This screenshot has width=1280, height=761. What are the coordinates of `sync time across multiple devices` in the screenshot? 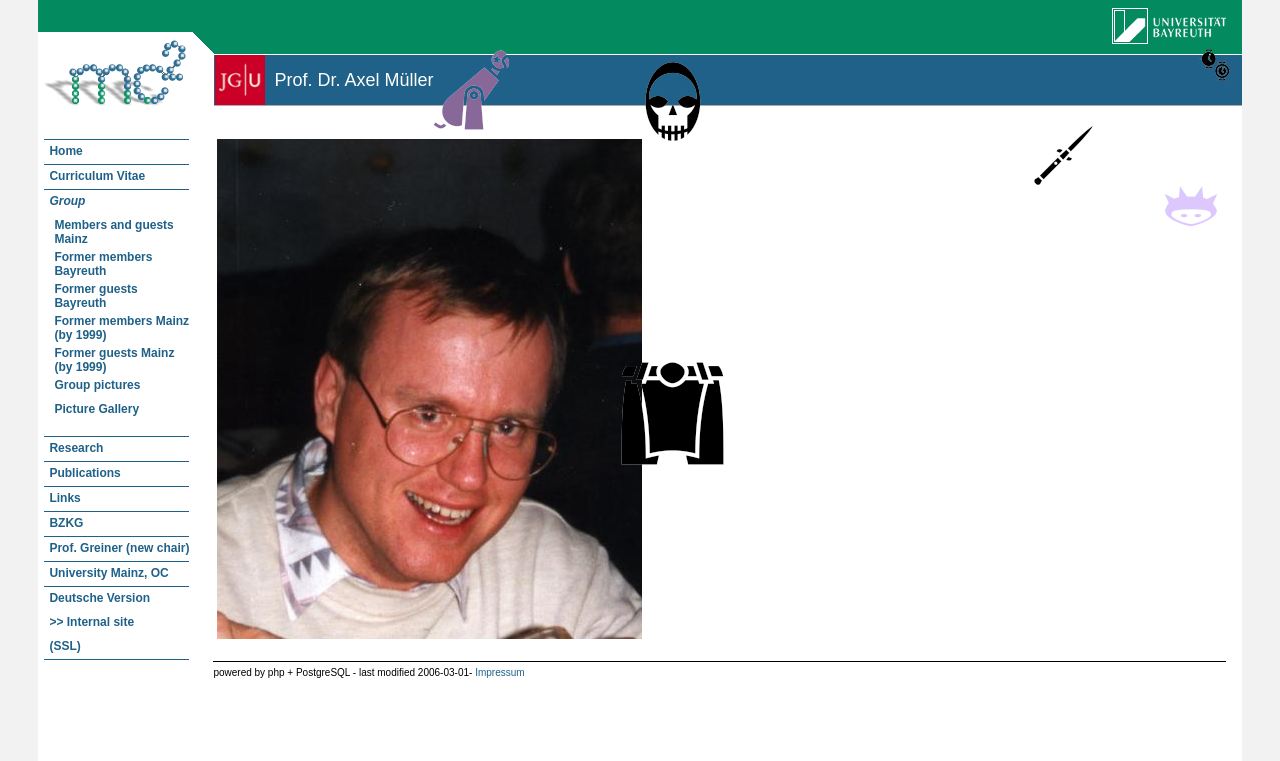 It's located at (1215, 65).